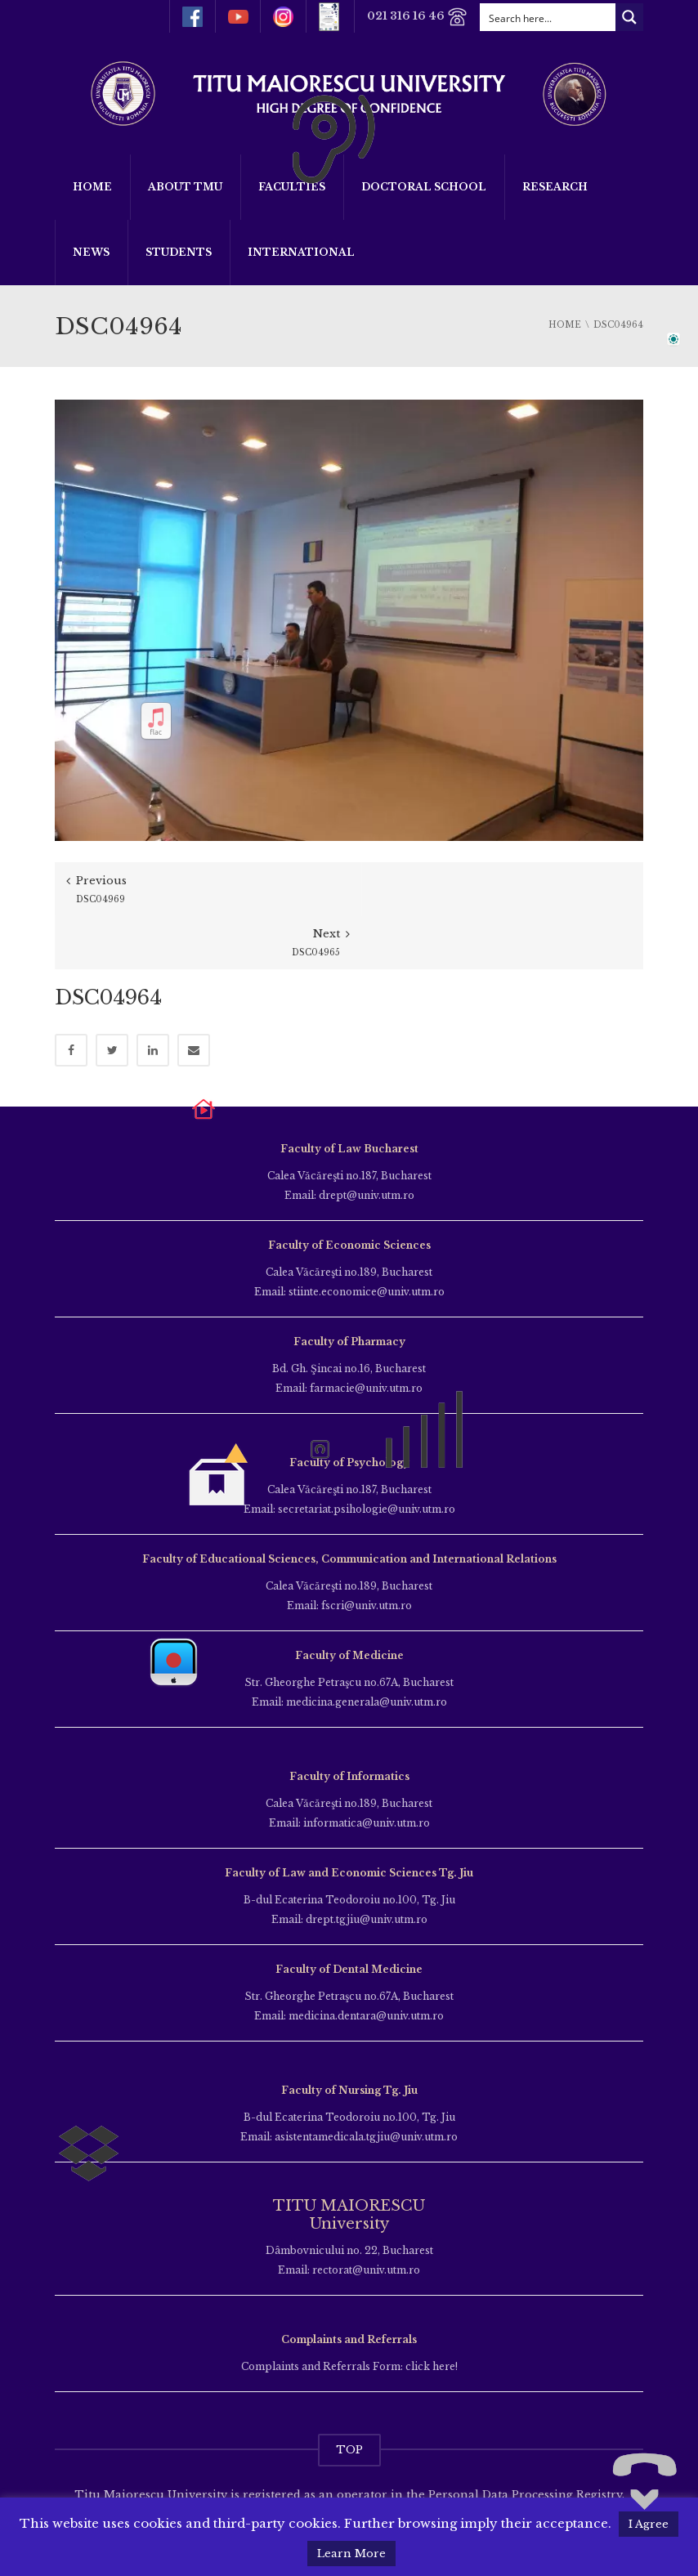  What do you see at coordinates (320, 1449) in the screenshot?
I see `open déjà dup backup utility` at bounding box center [320, 1449].